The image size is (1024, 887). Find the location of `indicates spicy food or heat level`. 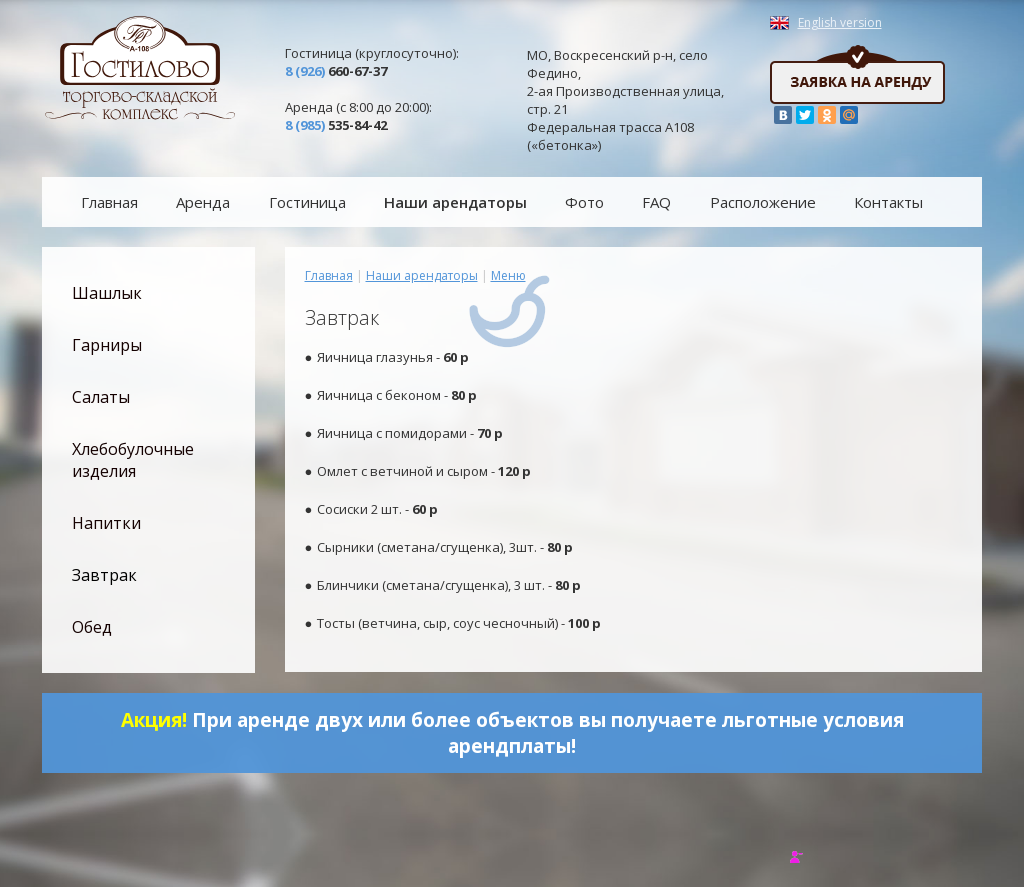

indicates spicy food or heat level is located at coordinates (511, 313).